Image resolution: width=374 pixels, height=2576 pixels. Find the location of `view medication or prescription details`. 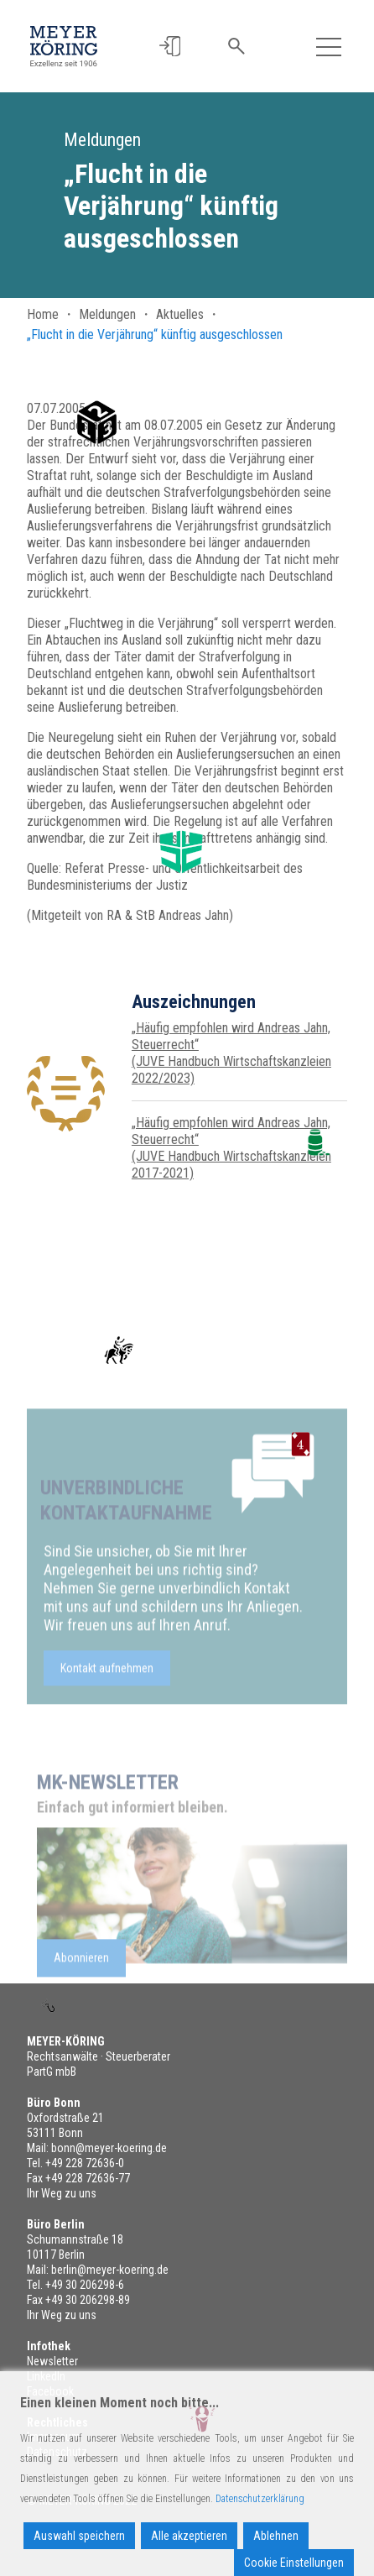

view medication or prescription details is located at coordinates (318, 1142).